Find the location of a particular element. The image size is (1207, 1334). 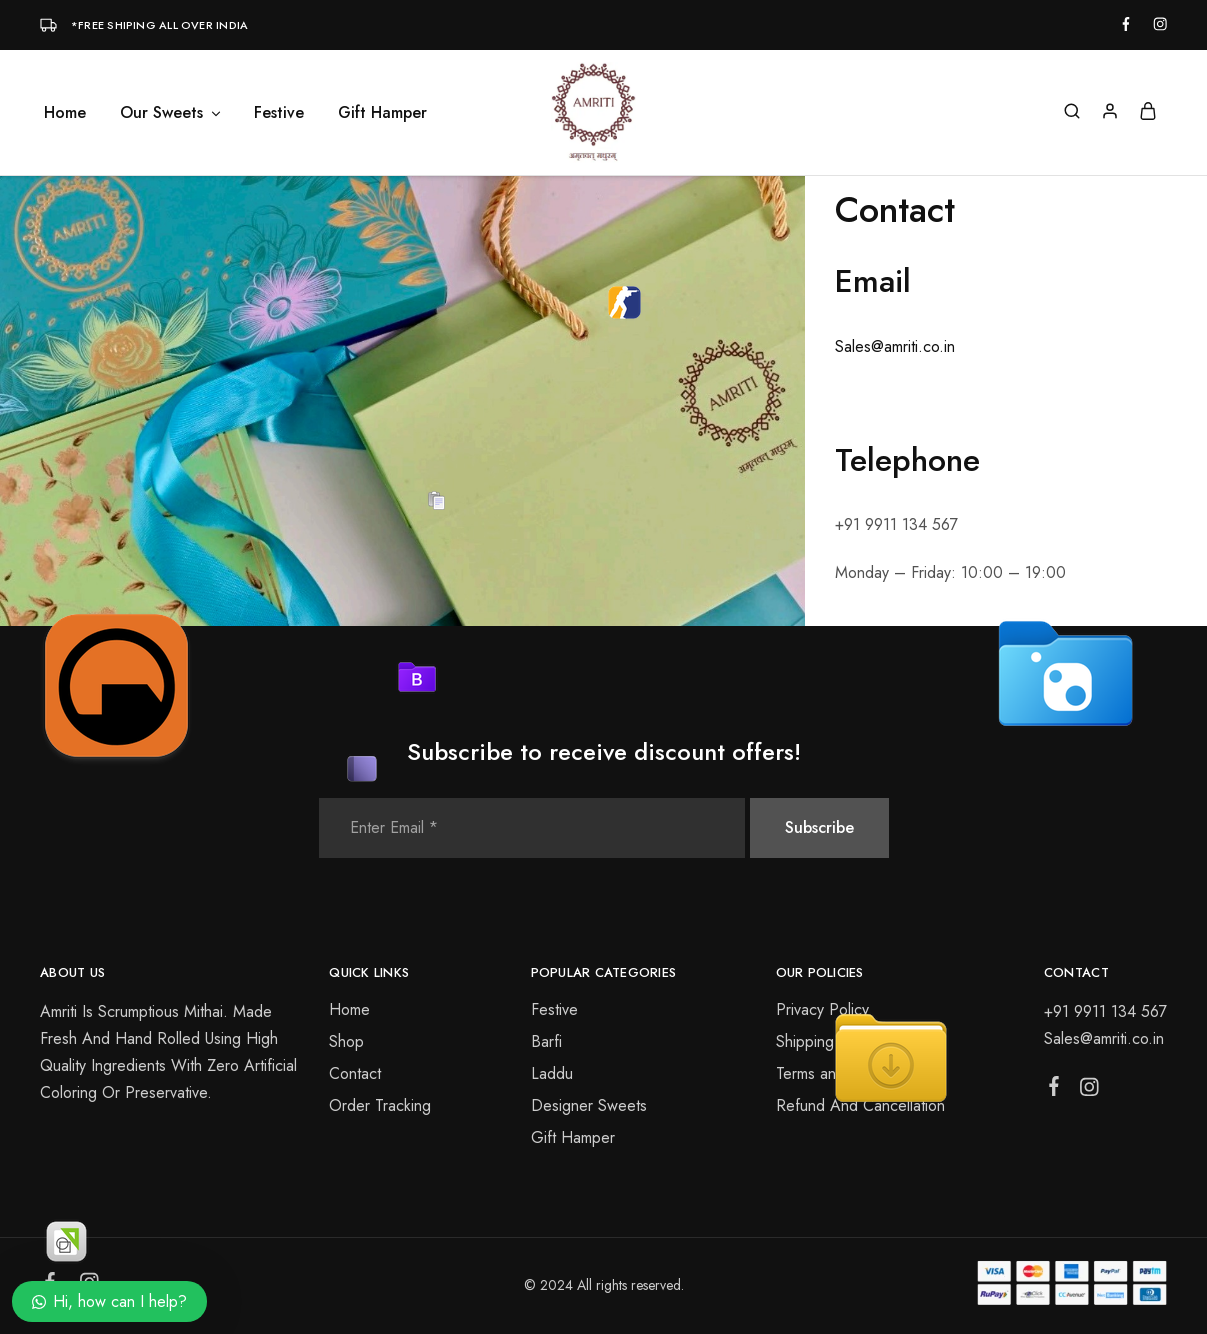

launch counter-strike 2 is located at coordinates (624, 302).